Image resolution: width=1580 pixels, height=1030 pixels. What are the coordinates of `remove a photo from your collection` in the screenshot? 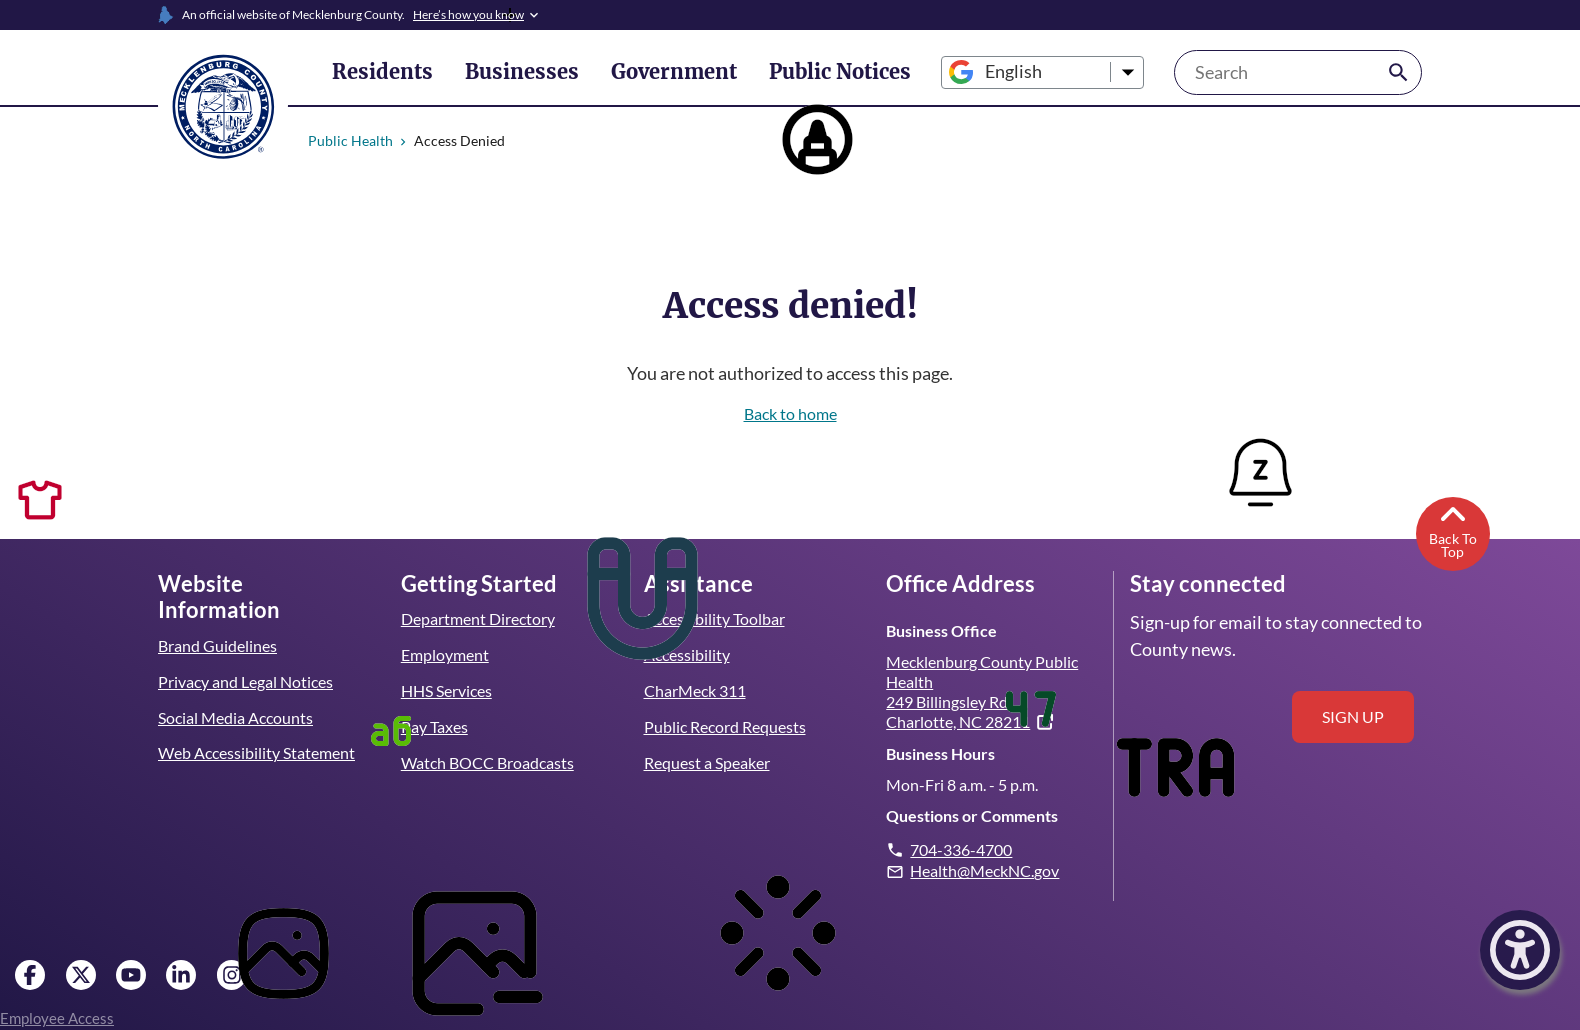 It's located at (474, 953).